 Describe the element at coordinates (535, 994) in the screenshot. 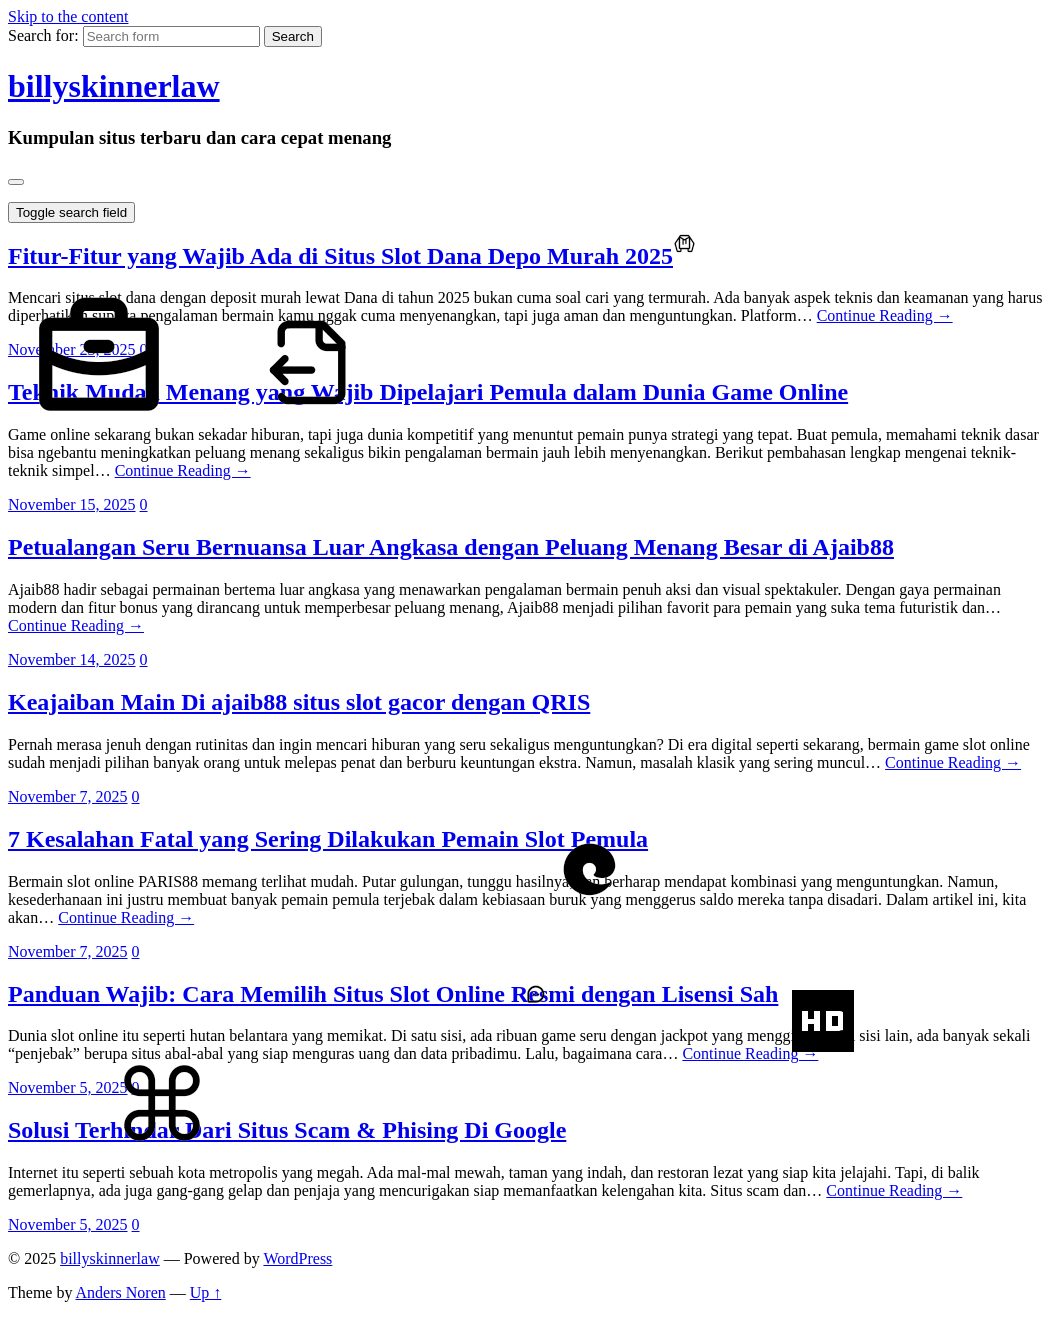

I see `open chat or messaging` at that location.